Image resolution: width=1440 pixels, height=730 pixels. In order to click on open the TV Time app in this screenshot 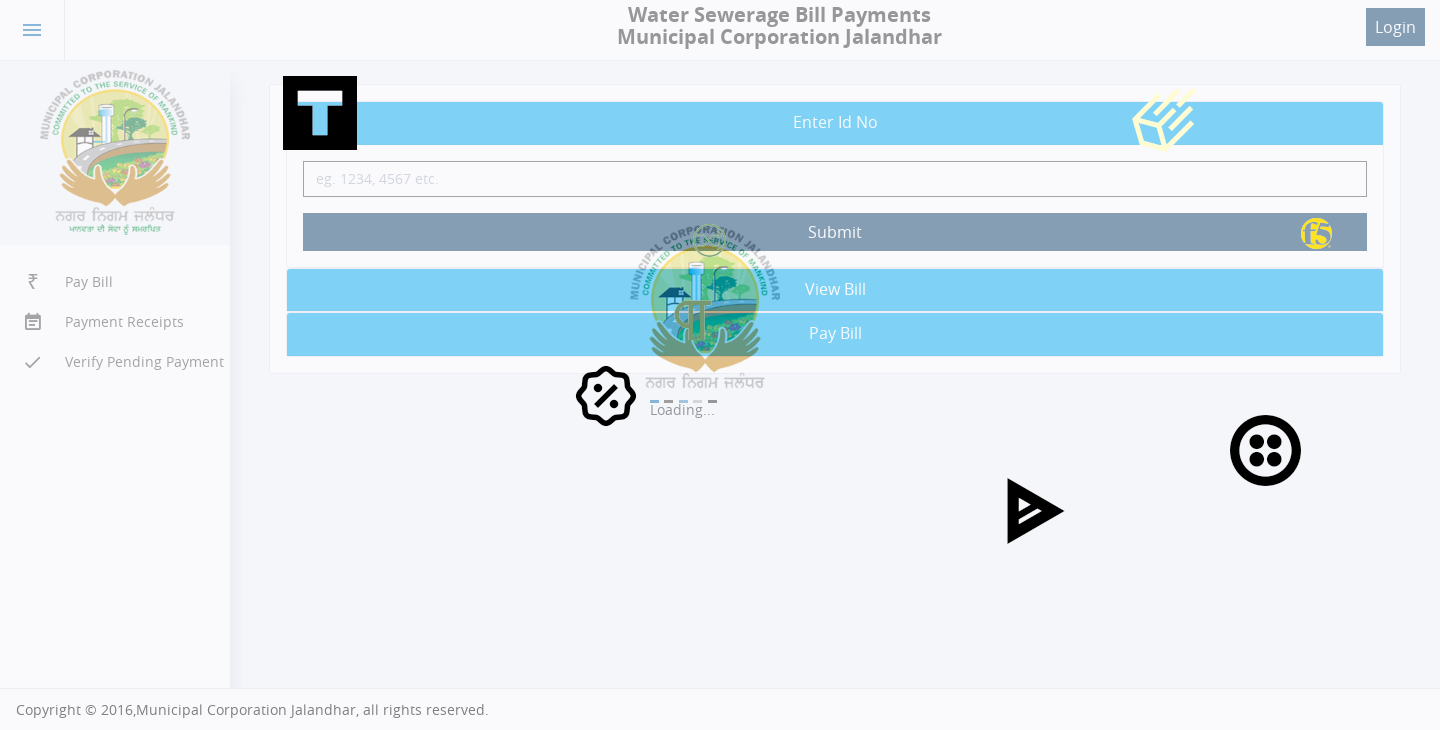, I will do `click(320, 113)`.